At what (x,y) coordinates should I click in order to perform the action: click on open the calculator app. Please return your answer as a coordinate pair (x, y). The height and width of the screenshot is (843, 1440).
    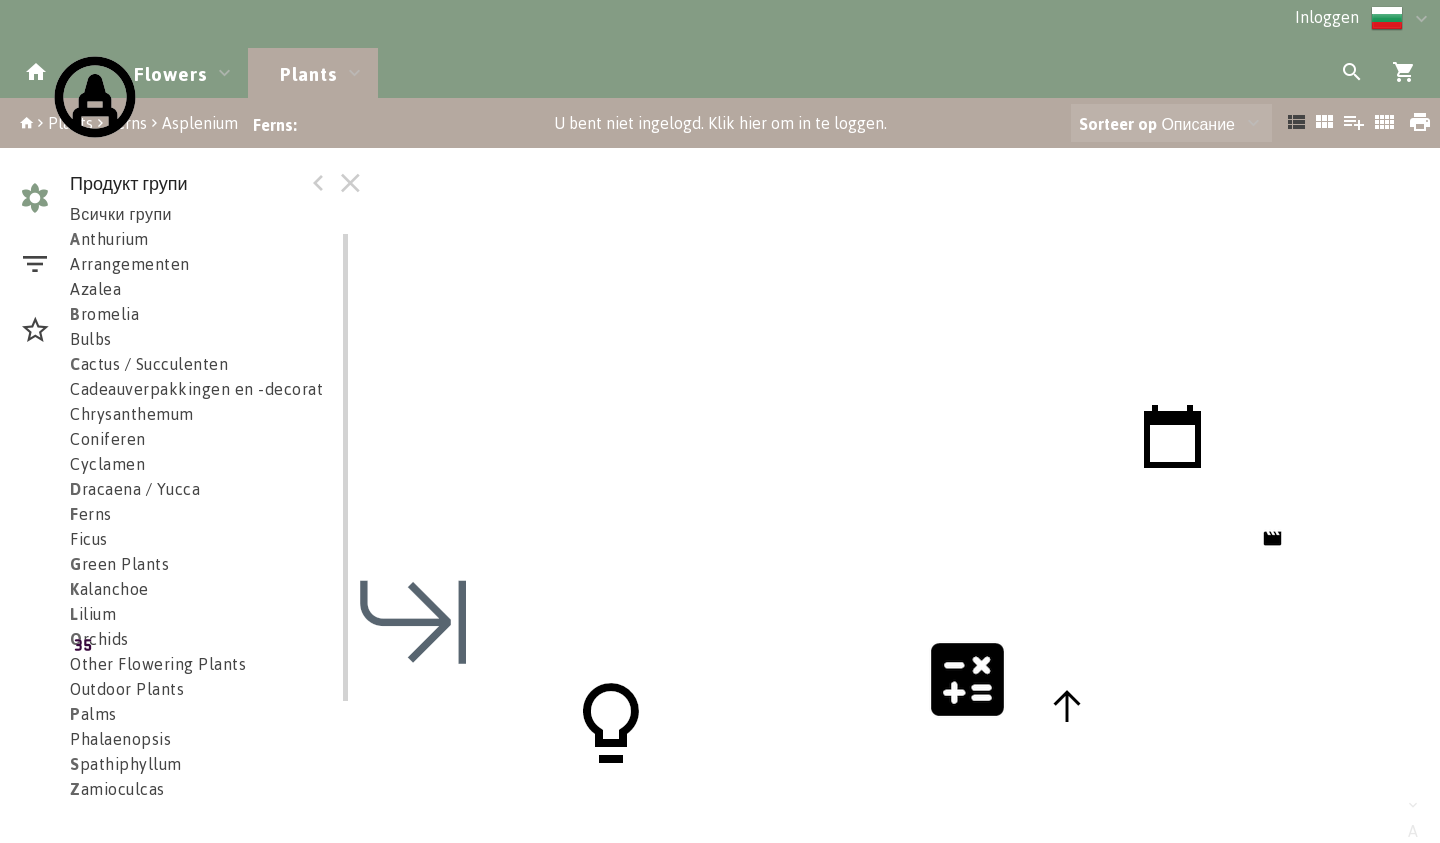
    Looking at the image, I should click on (967, 679).